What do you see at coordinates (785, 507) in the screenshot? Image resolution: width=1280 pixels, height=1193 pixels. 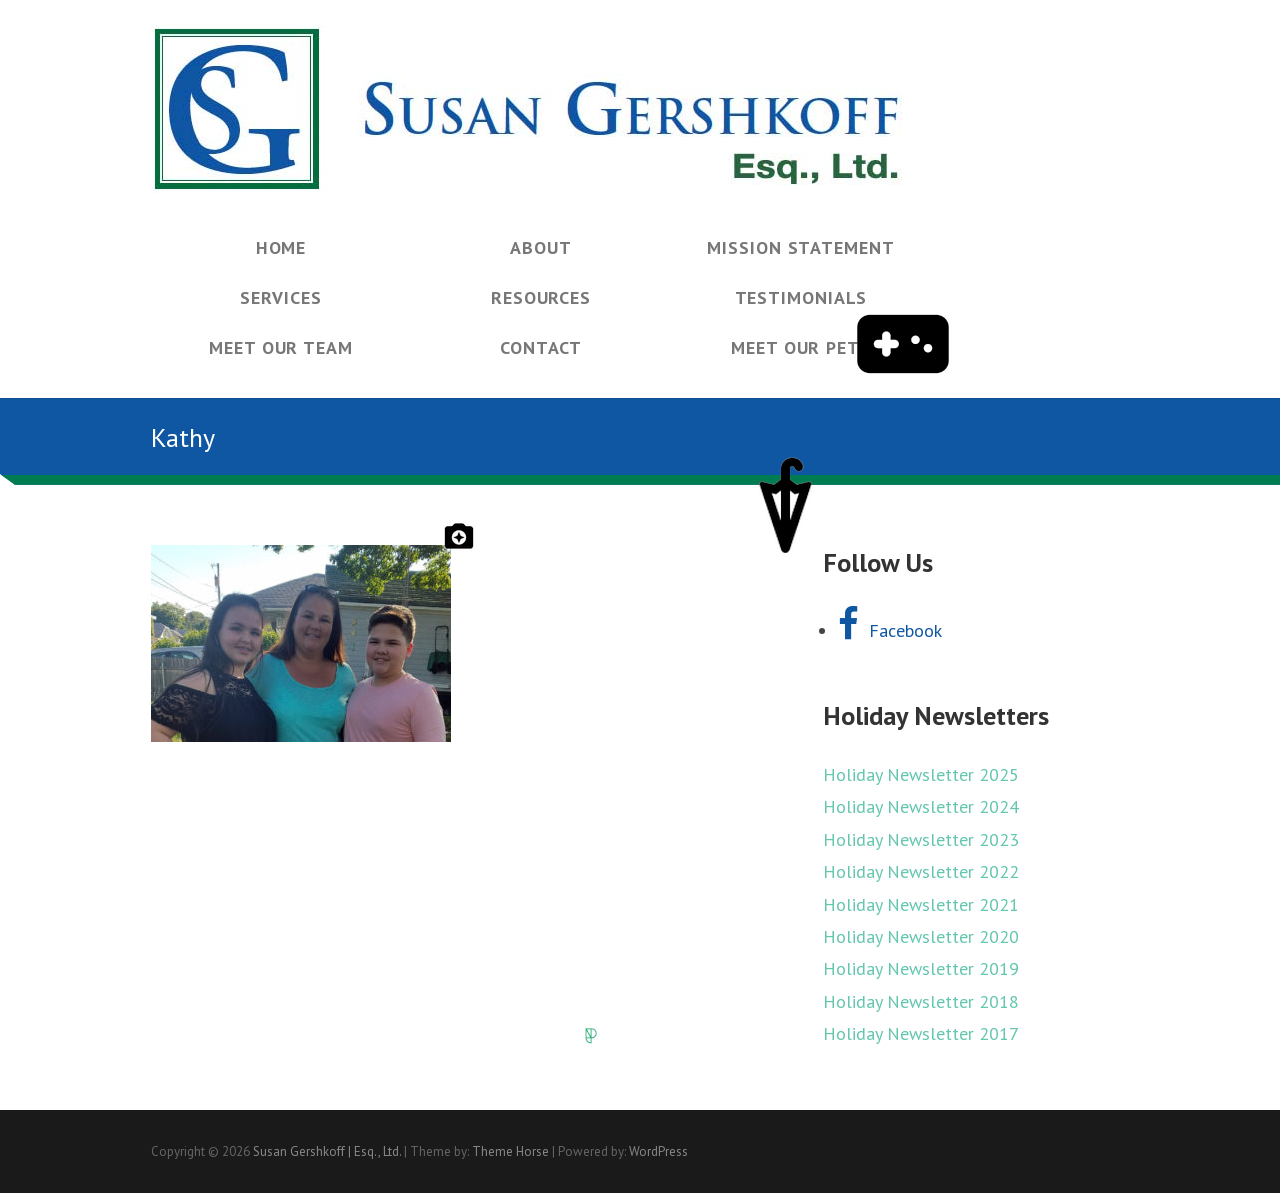 I see `indicates rainy weather conditions` at bounding box center [785, 507].